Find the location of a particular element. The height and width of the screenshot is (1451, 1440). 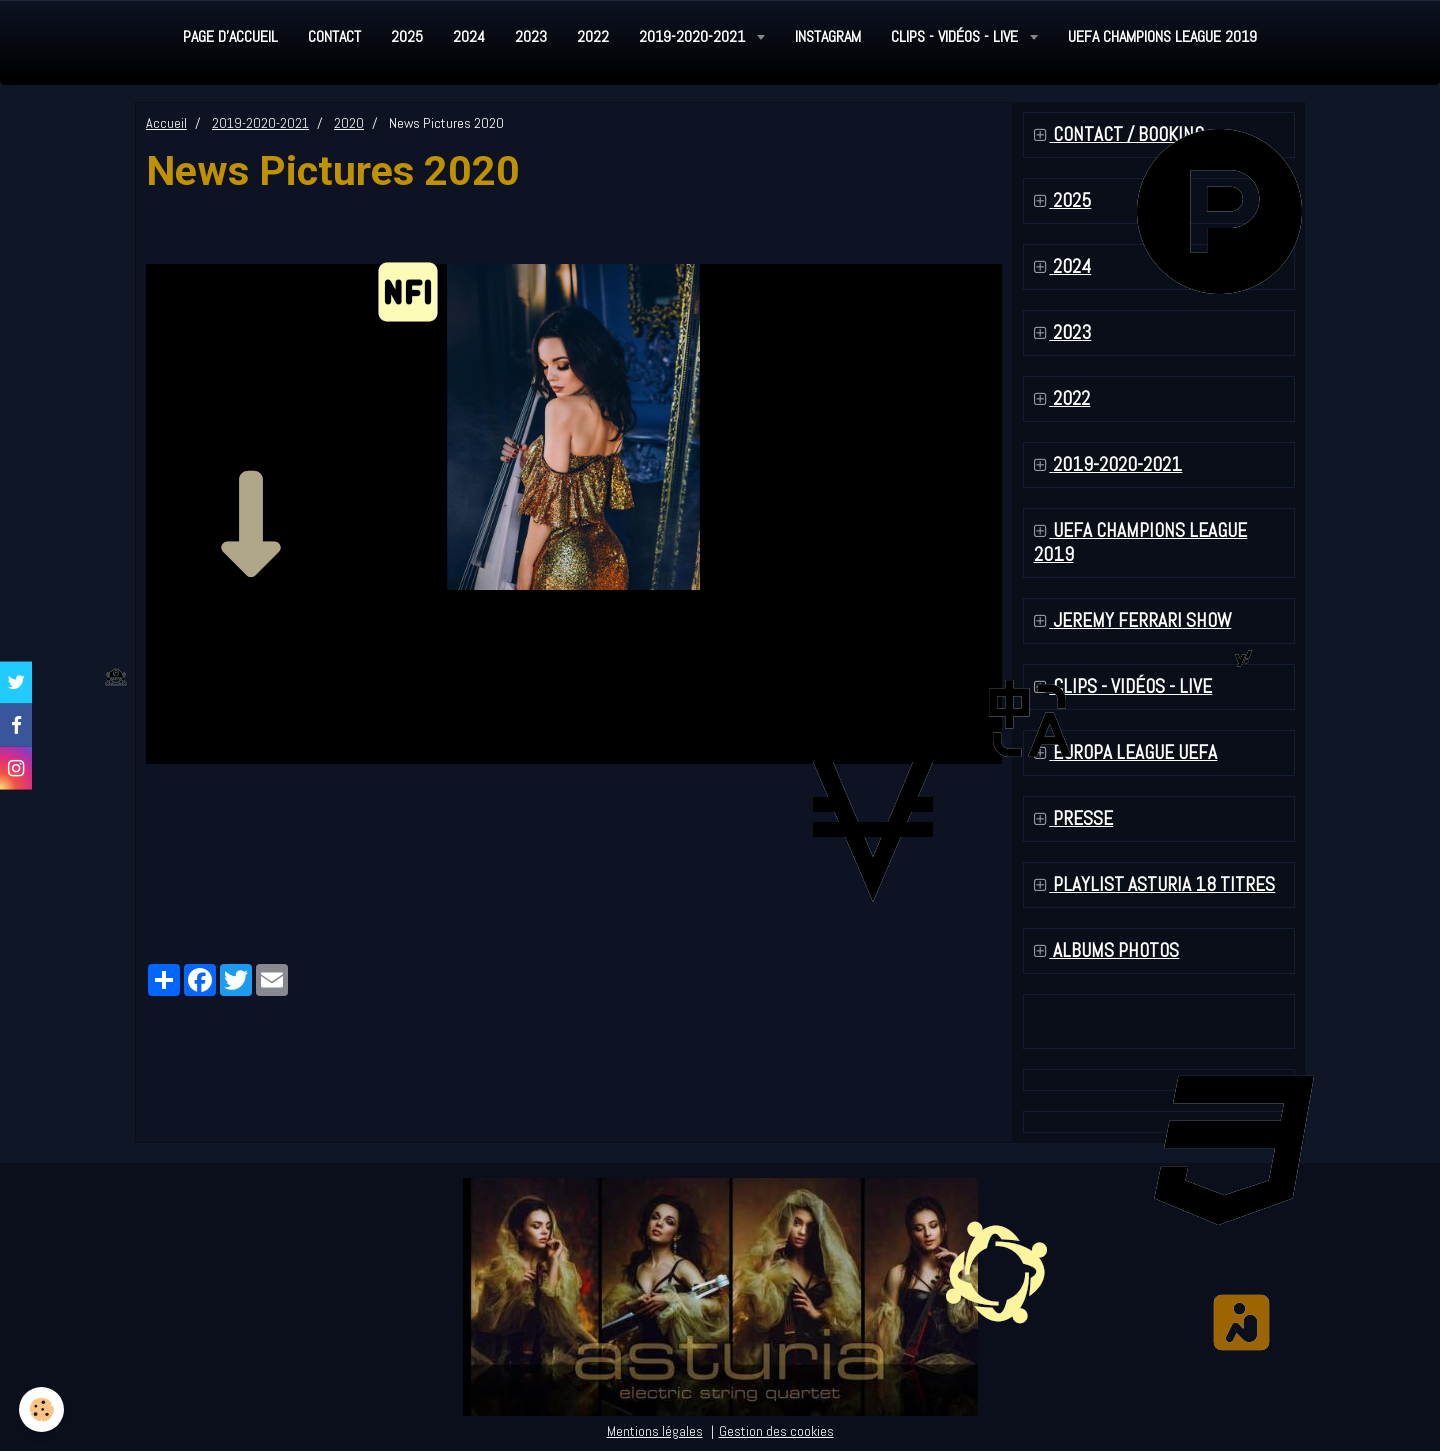

indicates non-food items category is located at coordinates (408, 292).